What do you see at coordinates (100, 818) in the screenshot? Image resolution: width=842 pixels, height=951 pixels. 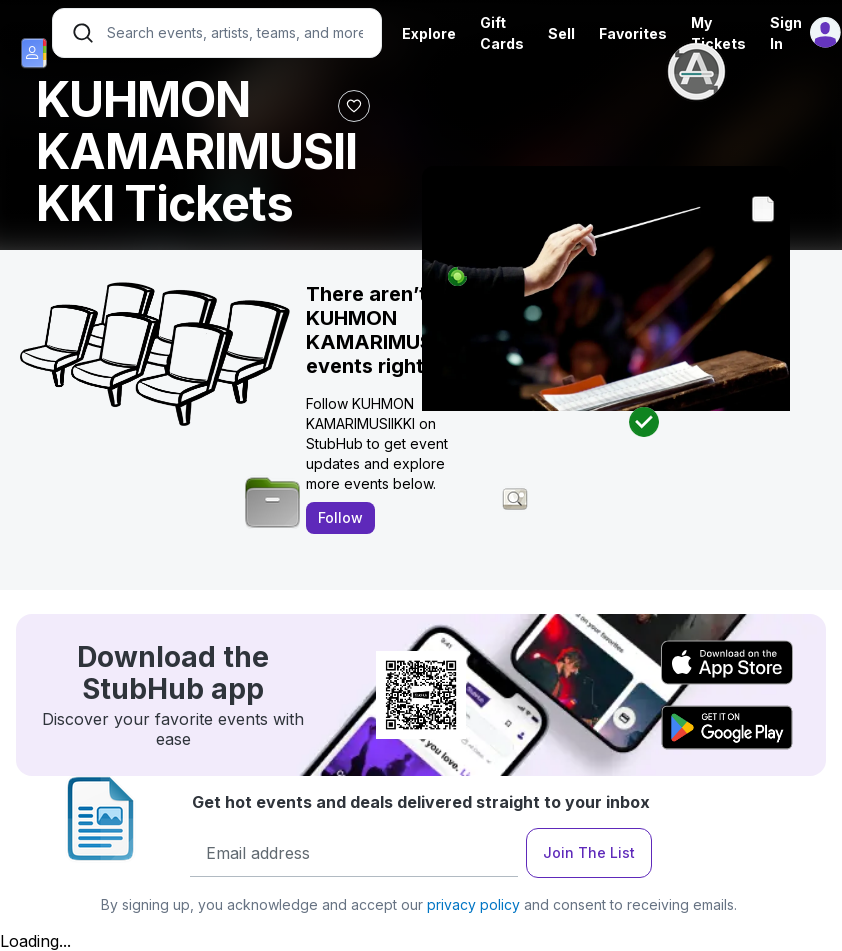 I see `open an opendocument text template file` at bounding box center [100, 818].